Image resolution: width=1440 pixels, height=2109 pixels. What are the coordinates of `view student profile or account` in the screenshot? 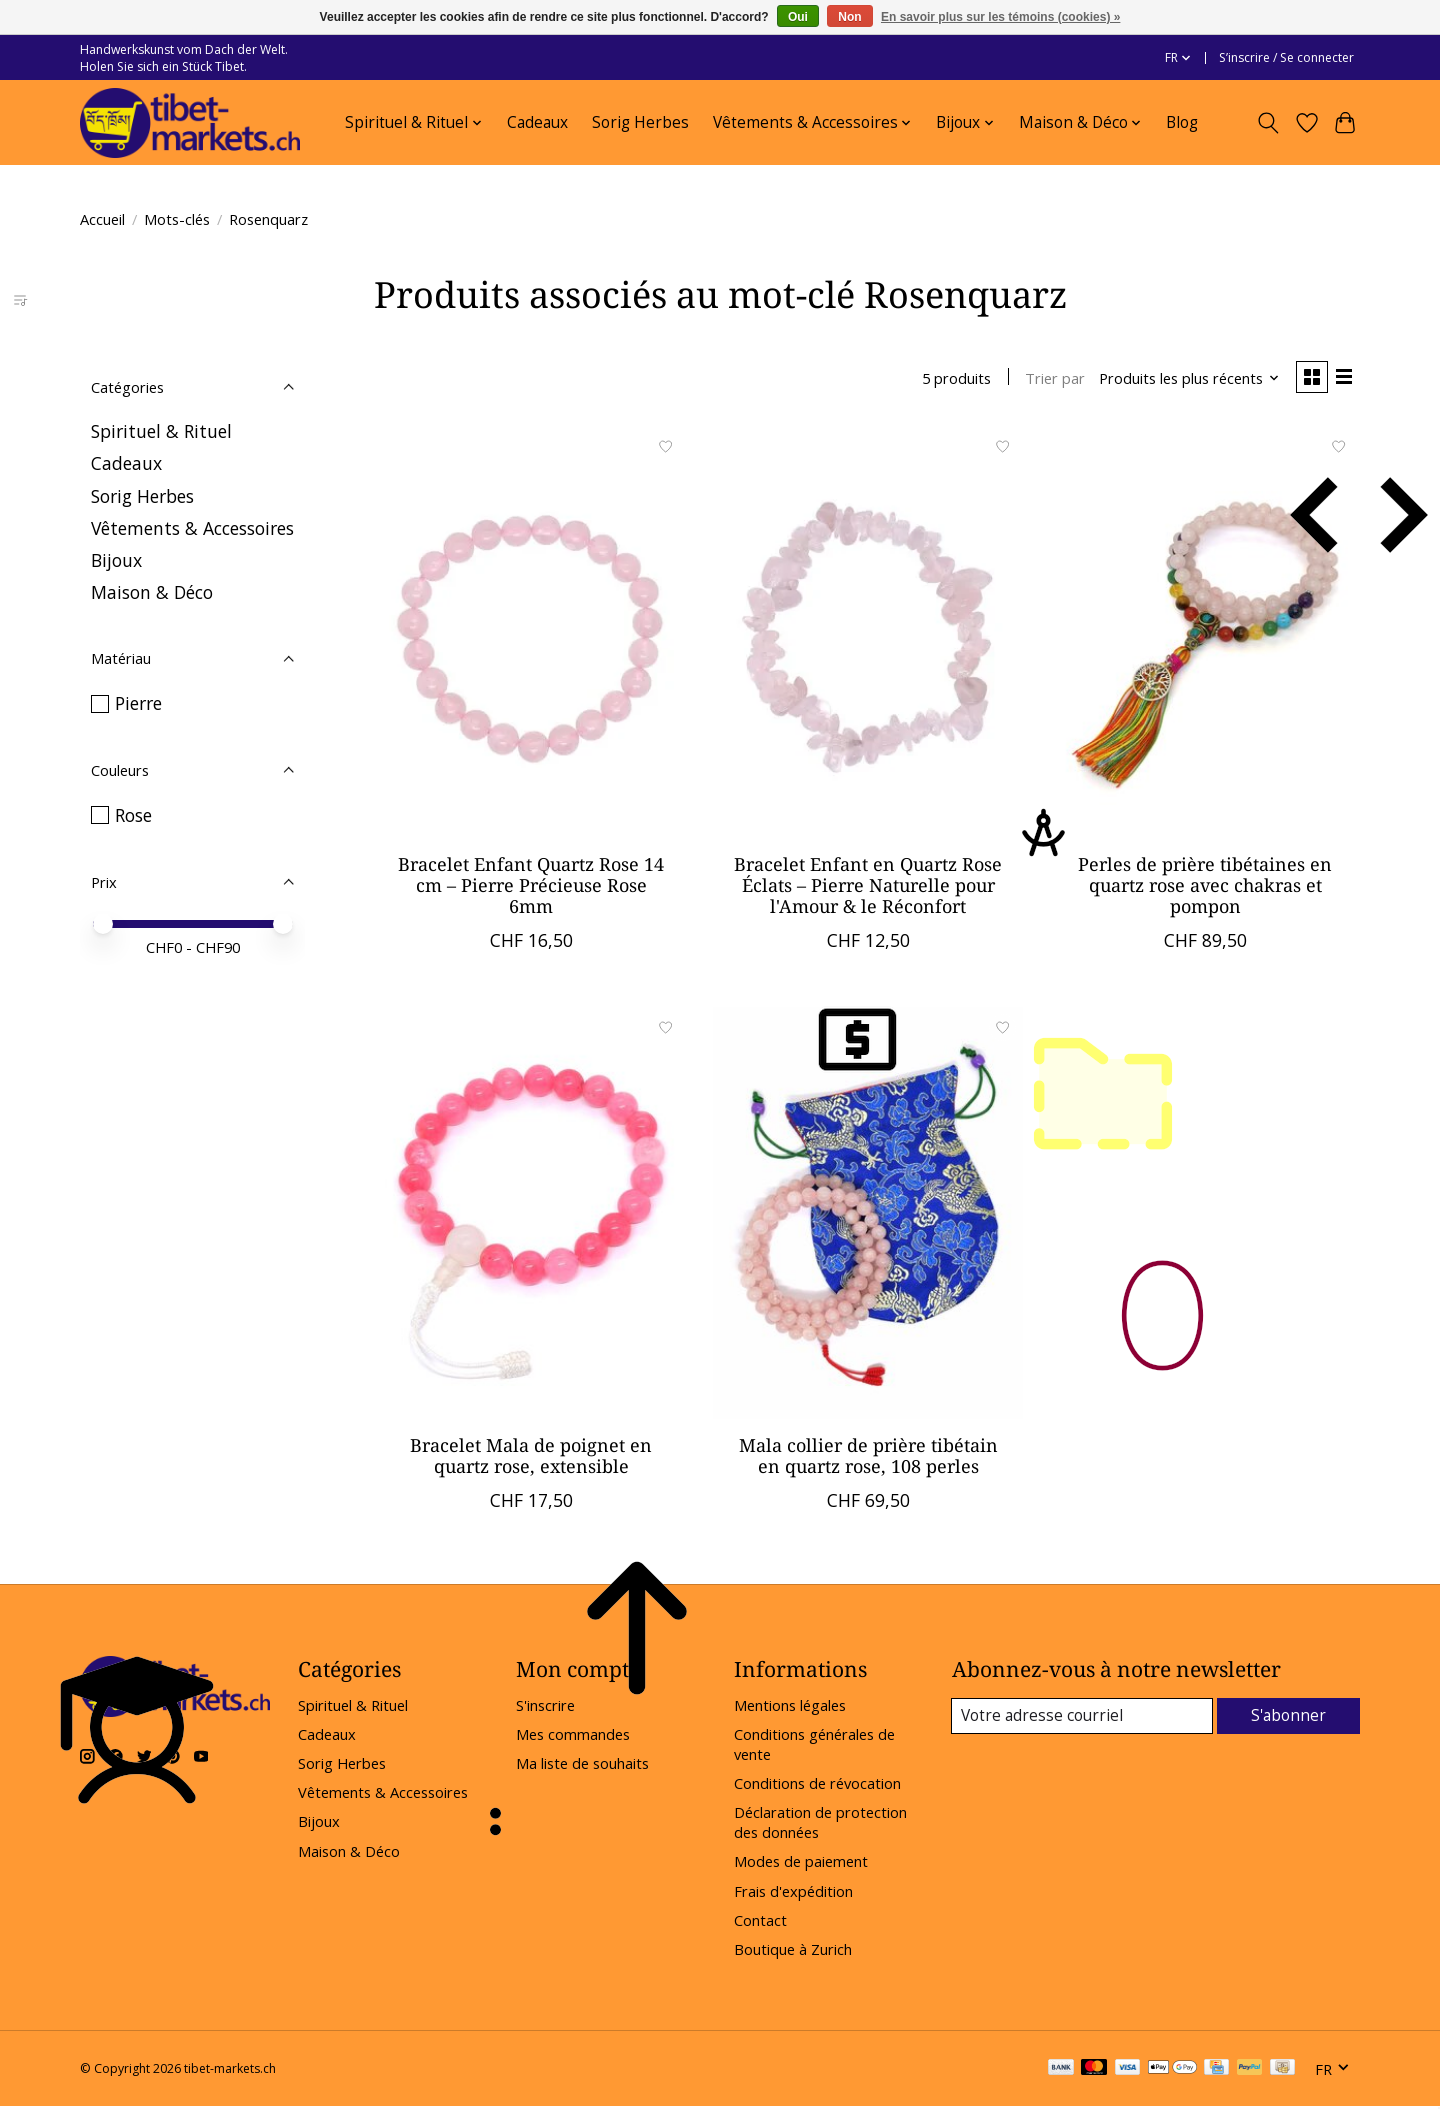 It's located at (137, 1733).